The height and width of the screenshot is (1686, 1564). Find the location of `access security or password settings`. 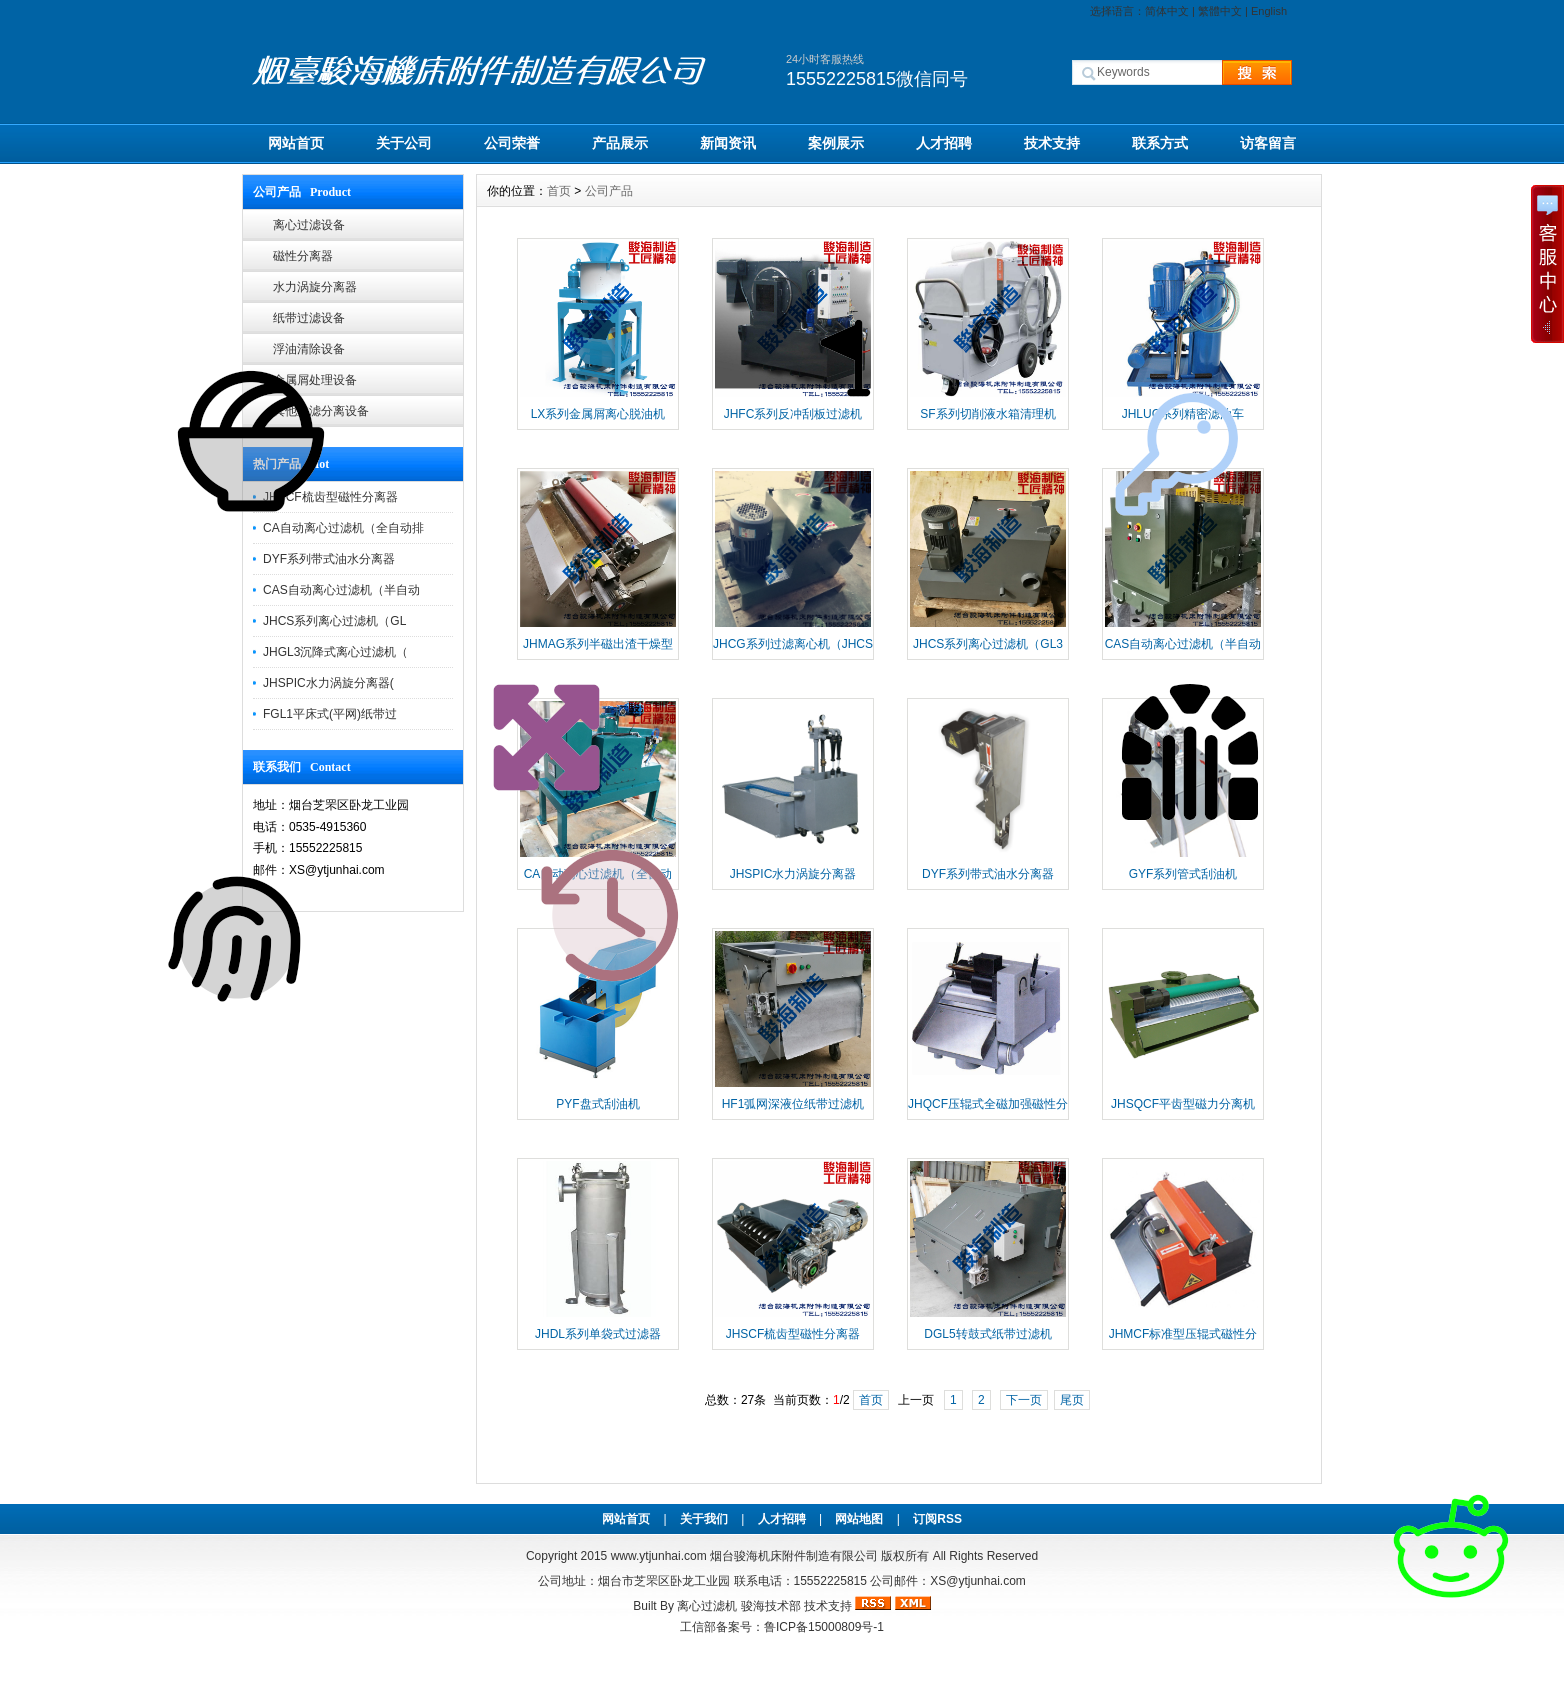

access security or password settings is located at coordinates (1174, 456).